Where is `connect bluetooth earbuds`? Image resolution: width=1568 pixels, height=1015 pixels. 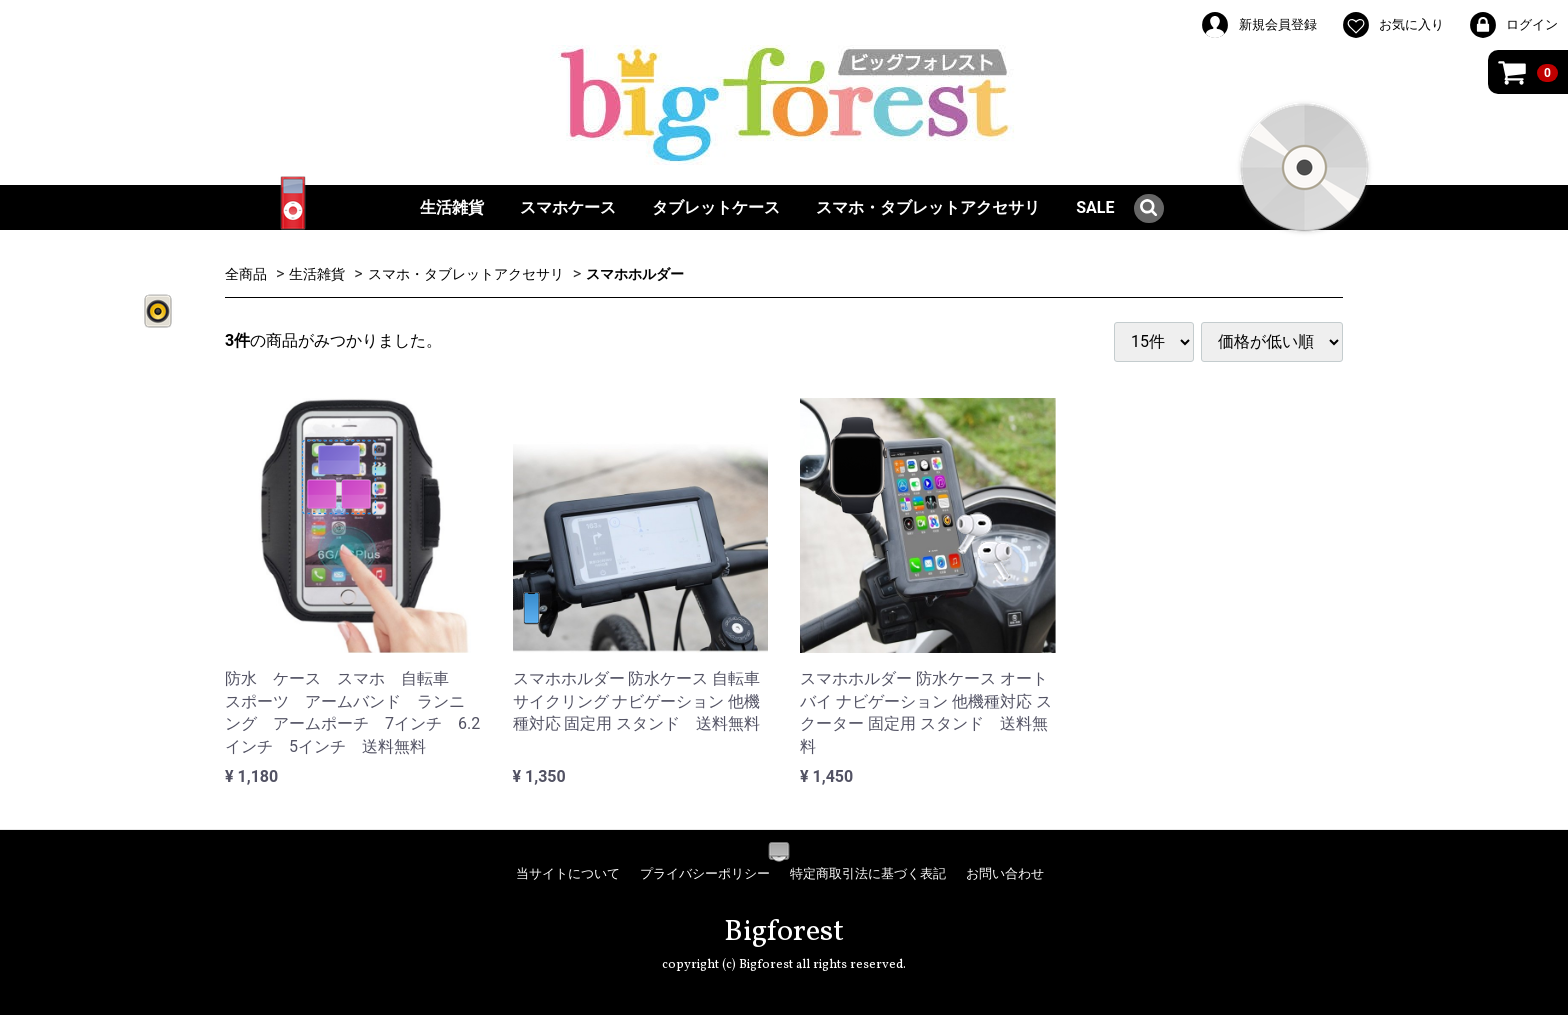 connect bluetooth earbuds is located at coordinates (984, 547).